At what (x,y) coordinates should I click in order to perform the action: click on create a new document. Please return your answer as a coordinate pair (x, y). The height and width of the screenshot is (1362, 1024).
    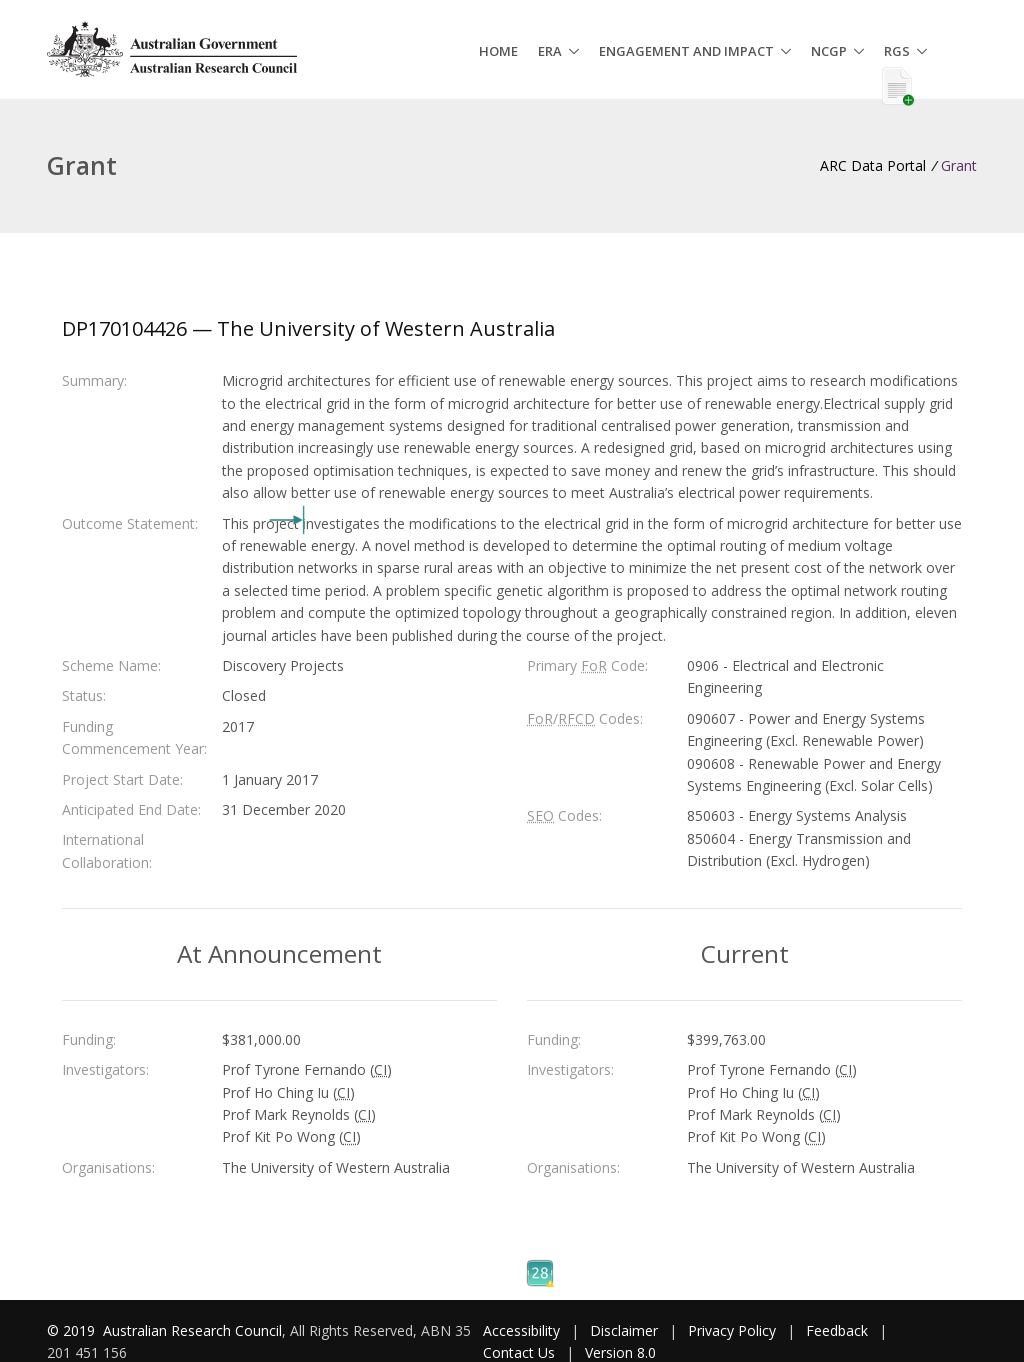
    Looking at the image, I should click on (897, 86).